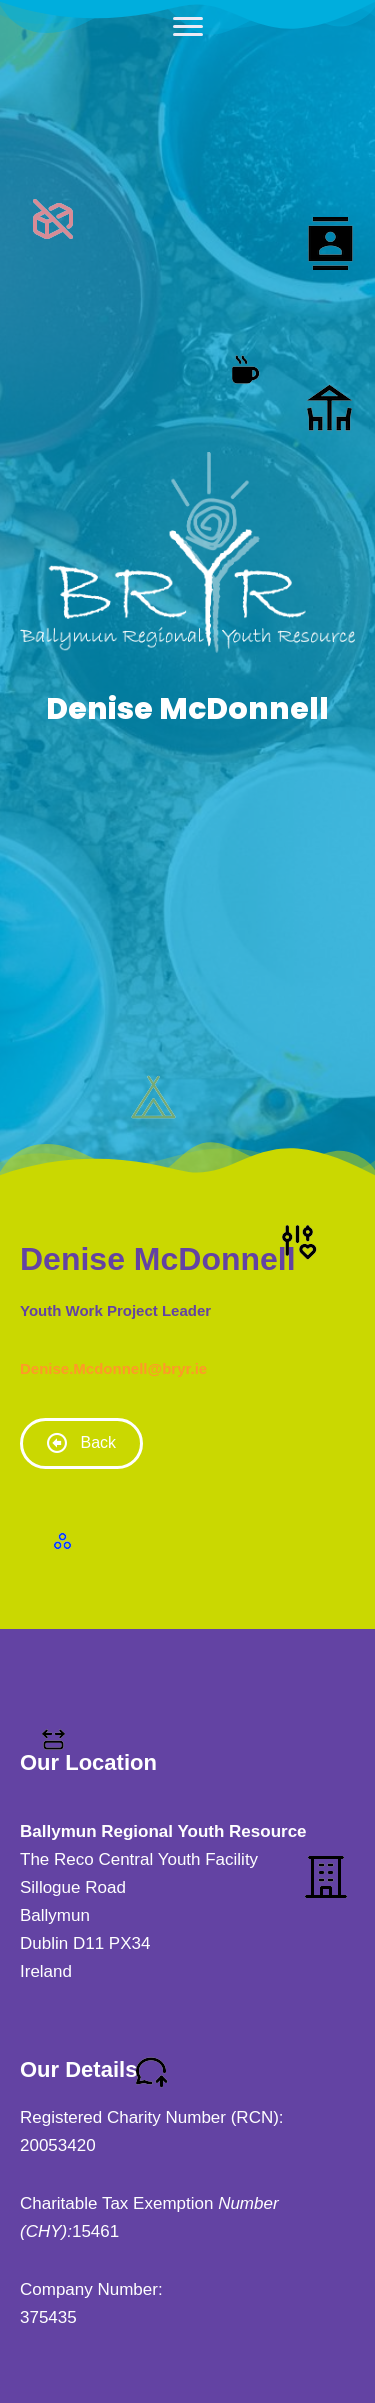 The image size is (375, 2403). What do you see at coordinates (153, 1099) in the screenshot?
I see `view camping or outdoor accommodations` at bounding box center [153, 1099].